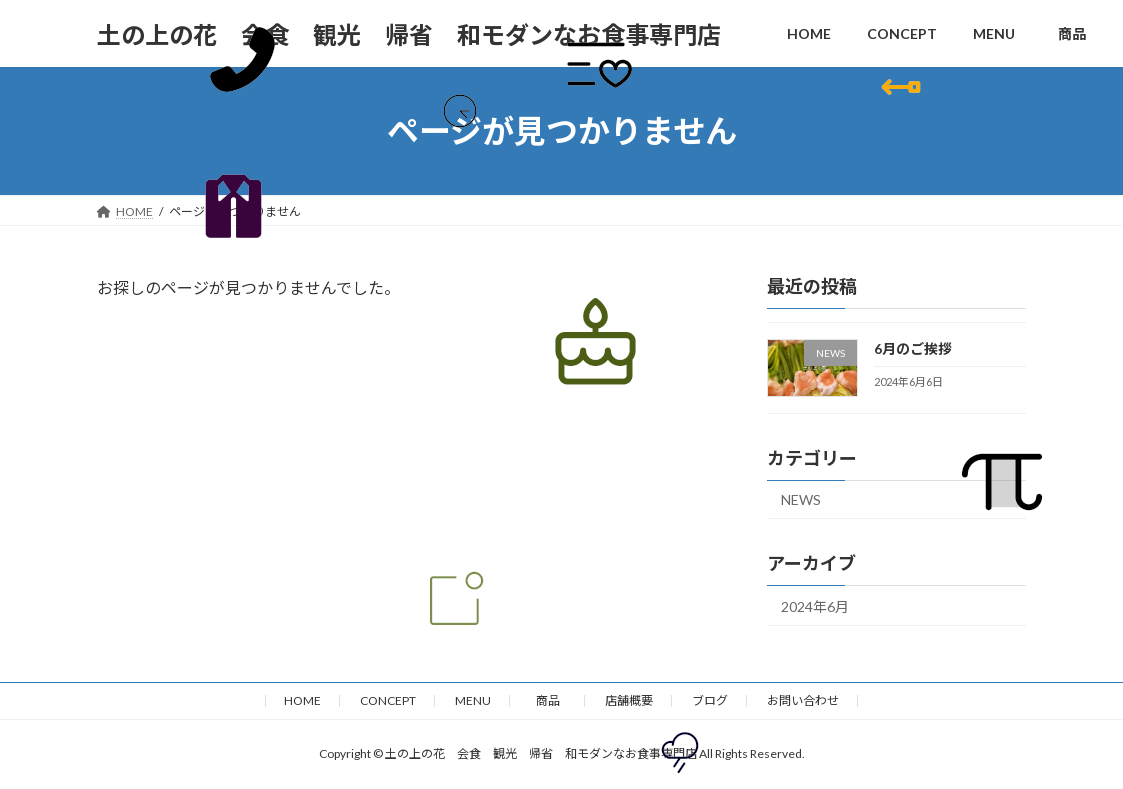 The width and height of the screenshot is (1123, 789). What do you see at coordinates (460, 111) in the screenshot?
I see `view afternoon schedule or events` at bounding box center [460, 111].